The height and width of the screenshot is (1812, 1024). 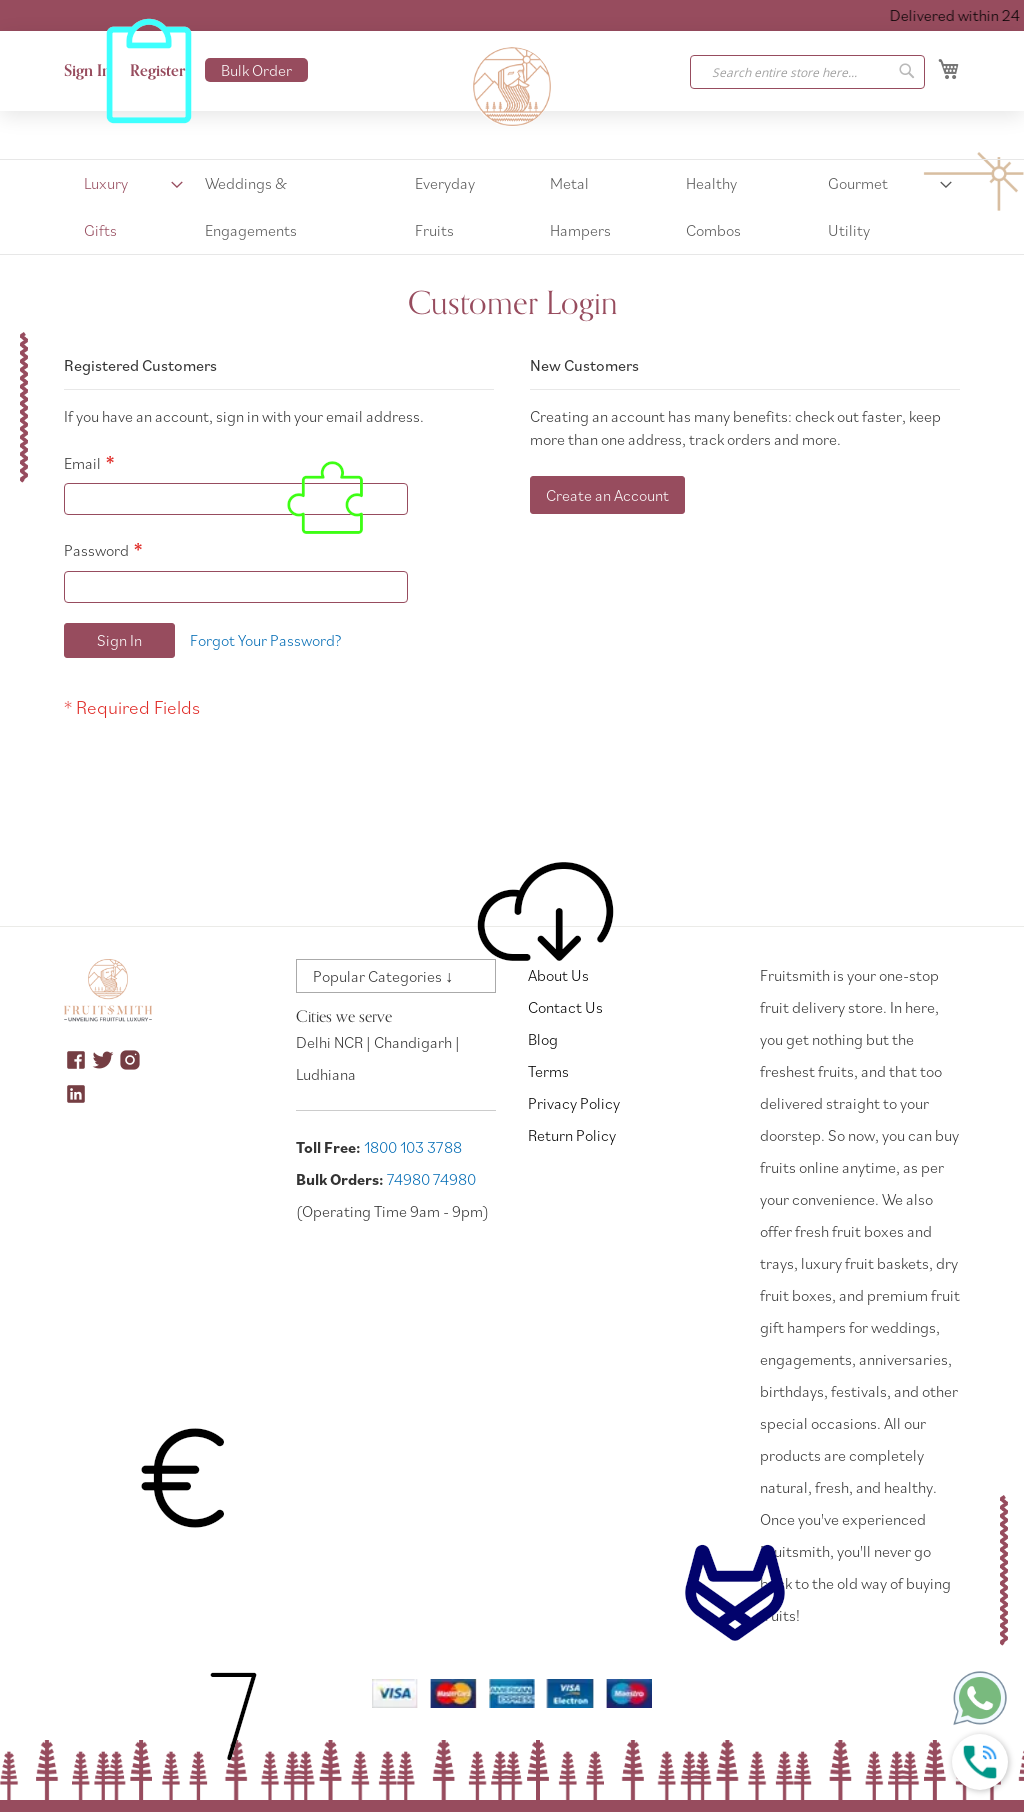 What do you see at coordinates (191, 1478) in the screenshot?
I see `view prices in euros` at bounding box center [191, 1478].